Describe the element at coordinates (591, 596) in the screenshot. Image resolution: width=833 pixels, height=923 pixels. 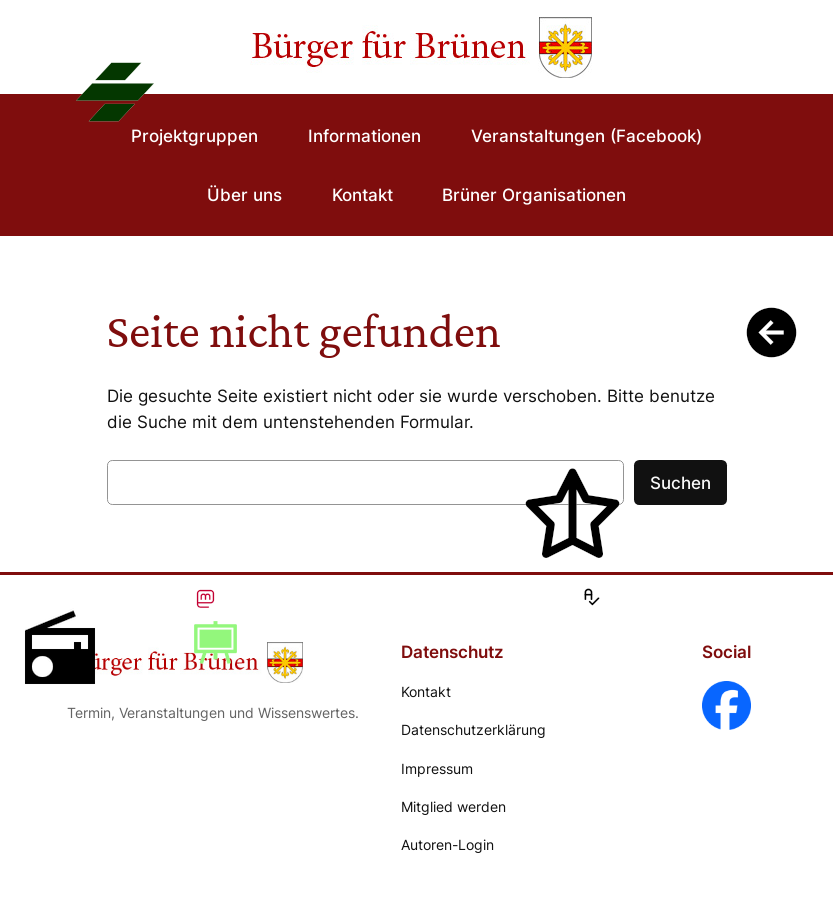
I see `enable spellcheck for text input` at that location.